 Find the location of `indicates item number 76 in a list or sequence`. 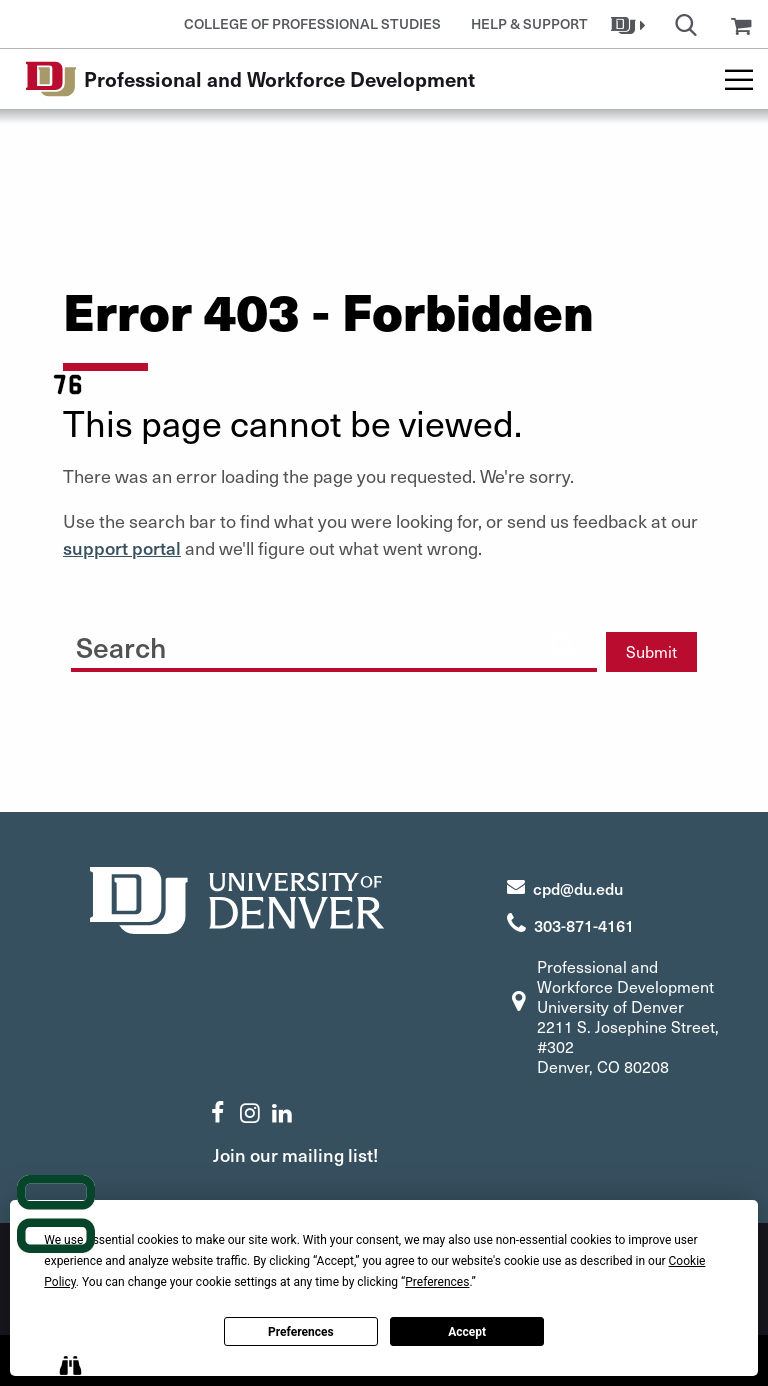

indicates item number 76 in a list or sequence is located at coordinates (67, 384).